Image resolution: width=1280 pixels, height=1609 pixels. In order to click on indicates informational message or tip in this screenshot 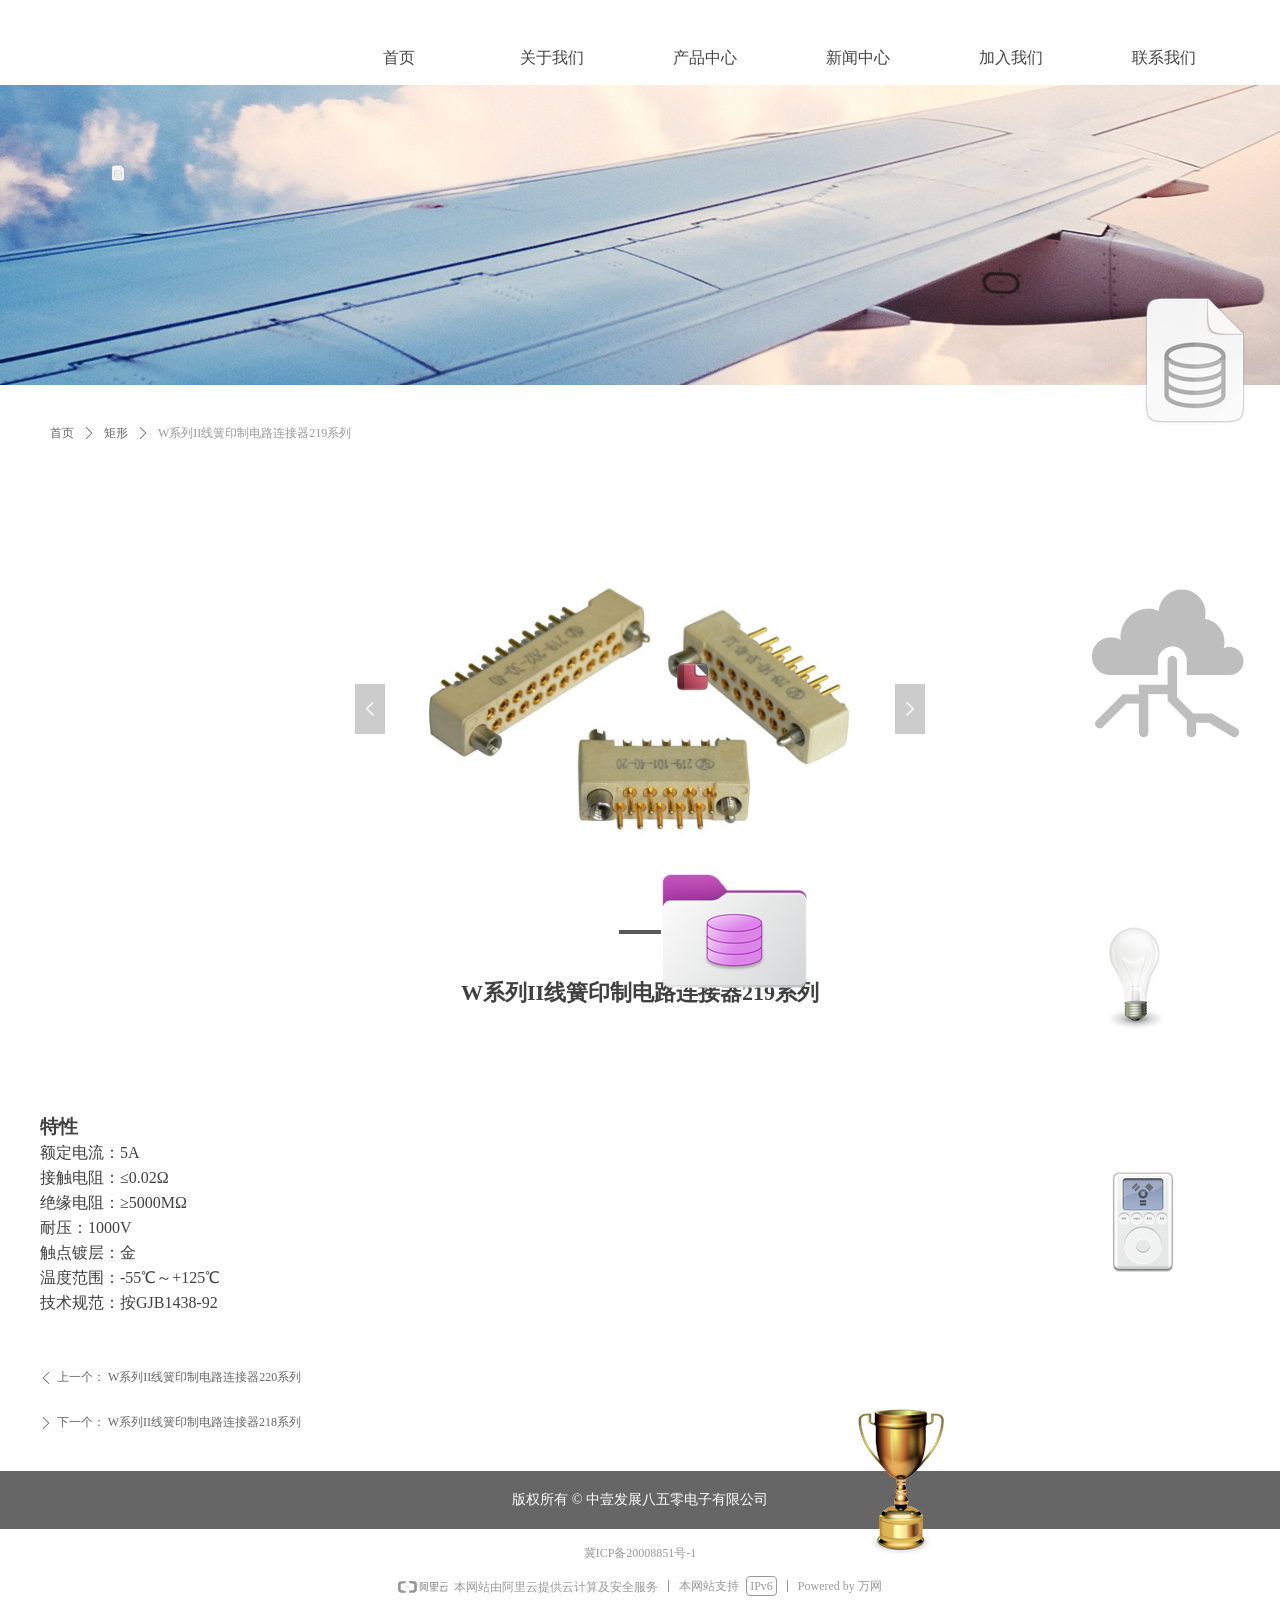, I will do `click(1136, 978)`.